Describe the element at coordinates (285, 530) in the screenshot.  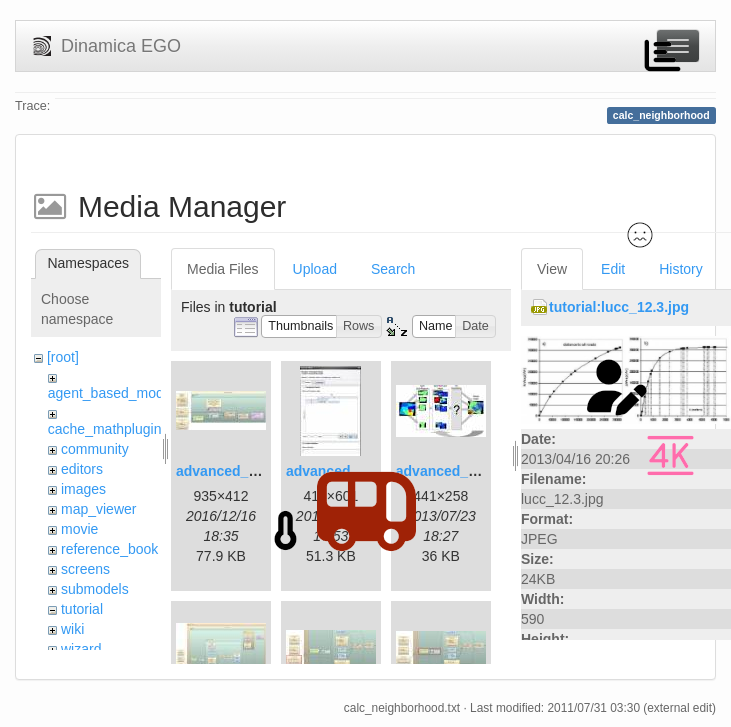
I see `indicates high temperature or maximum heat level` at that location.